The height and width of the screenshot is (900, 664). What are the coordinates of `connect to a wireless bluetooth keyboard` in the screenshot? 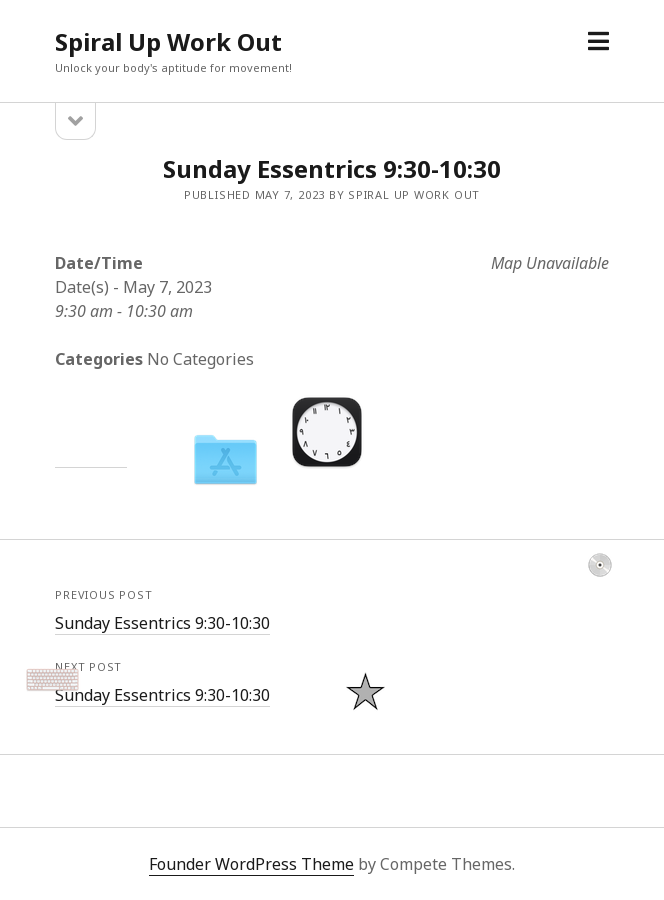 It's located at (52, 679).